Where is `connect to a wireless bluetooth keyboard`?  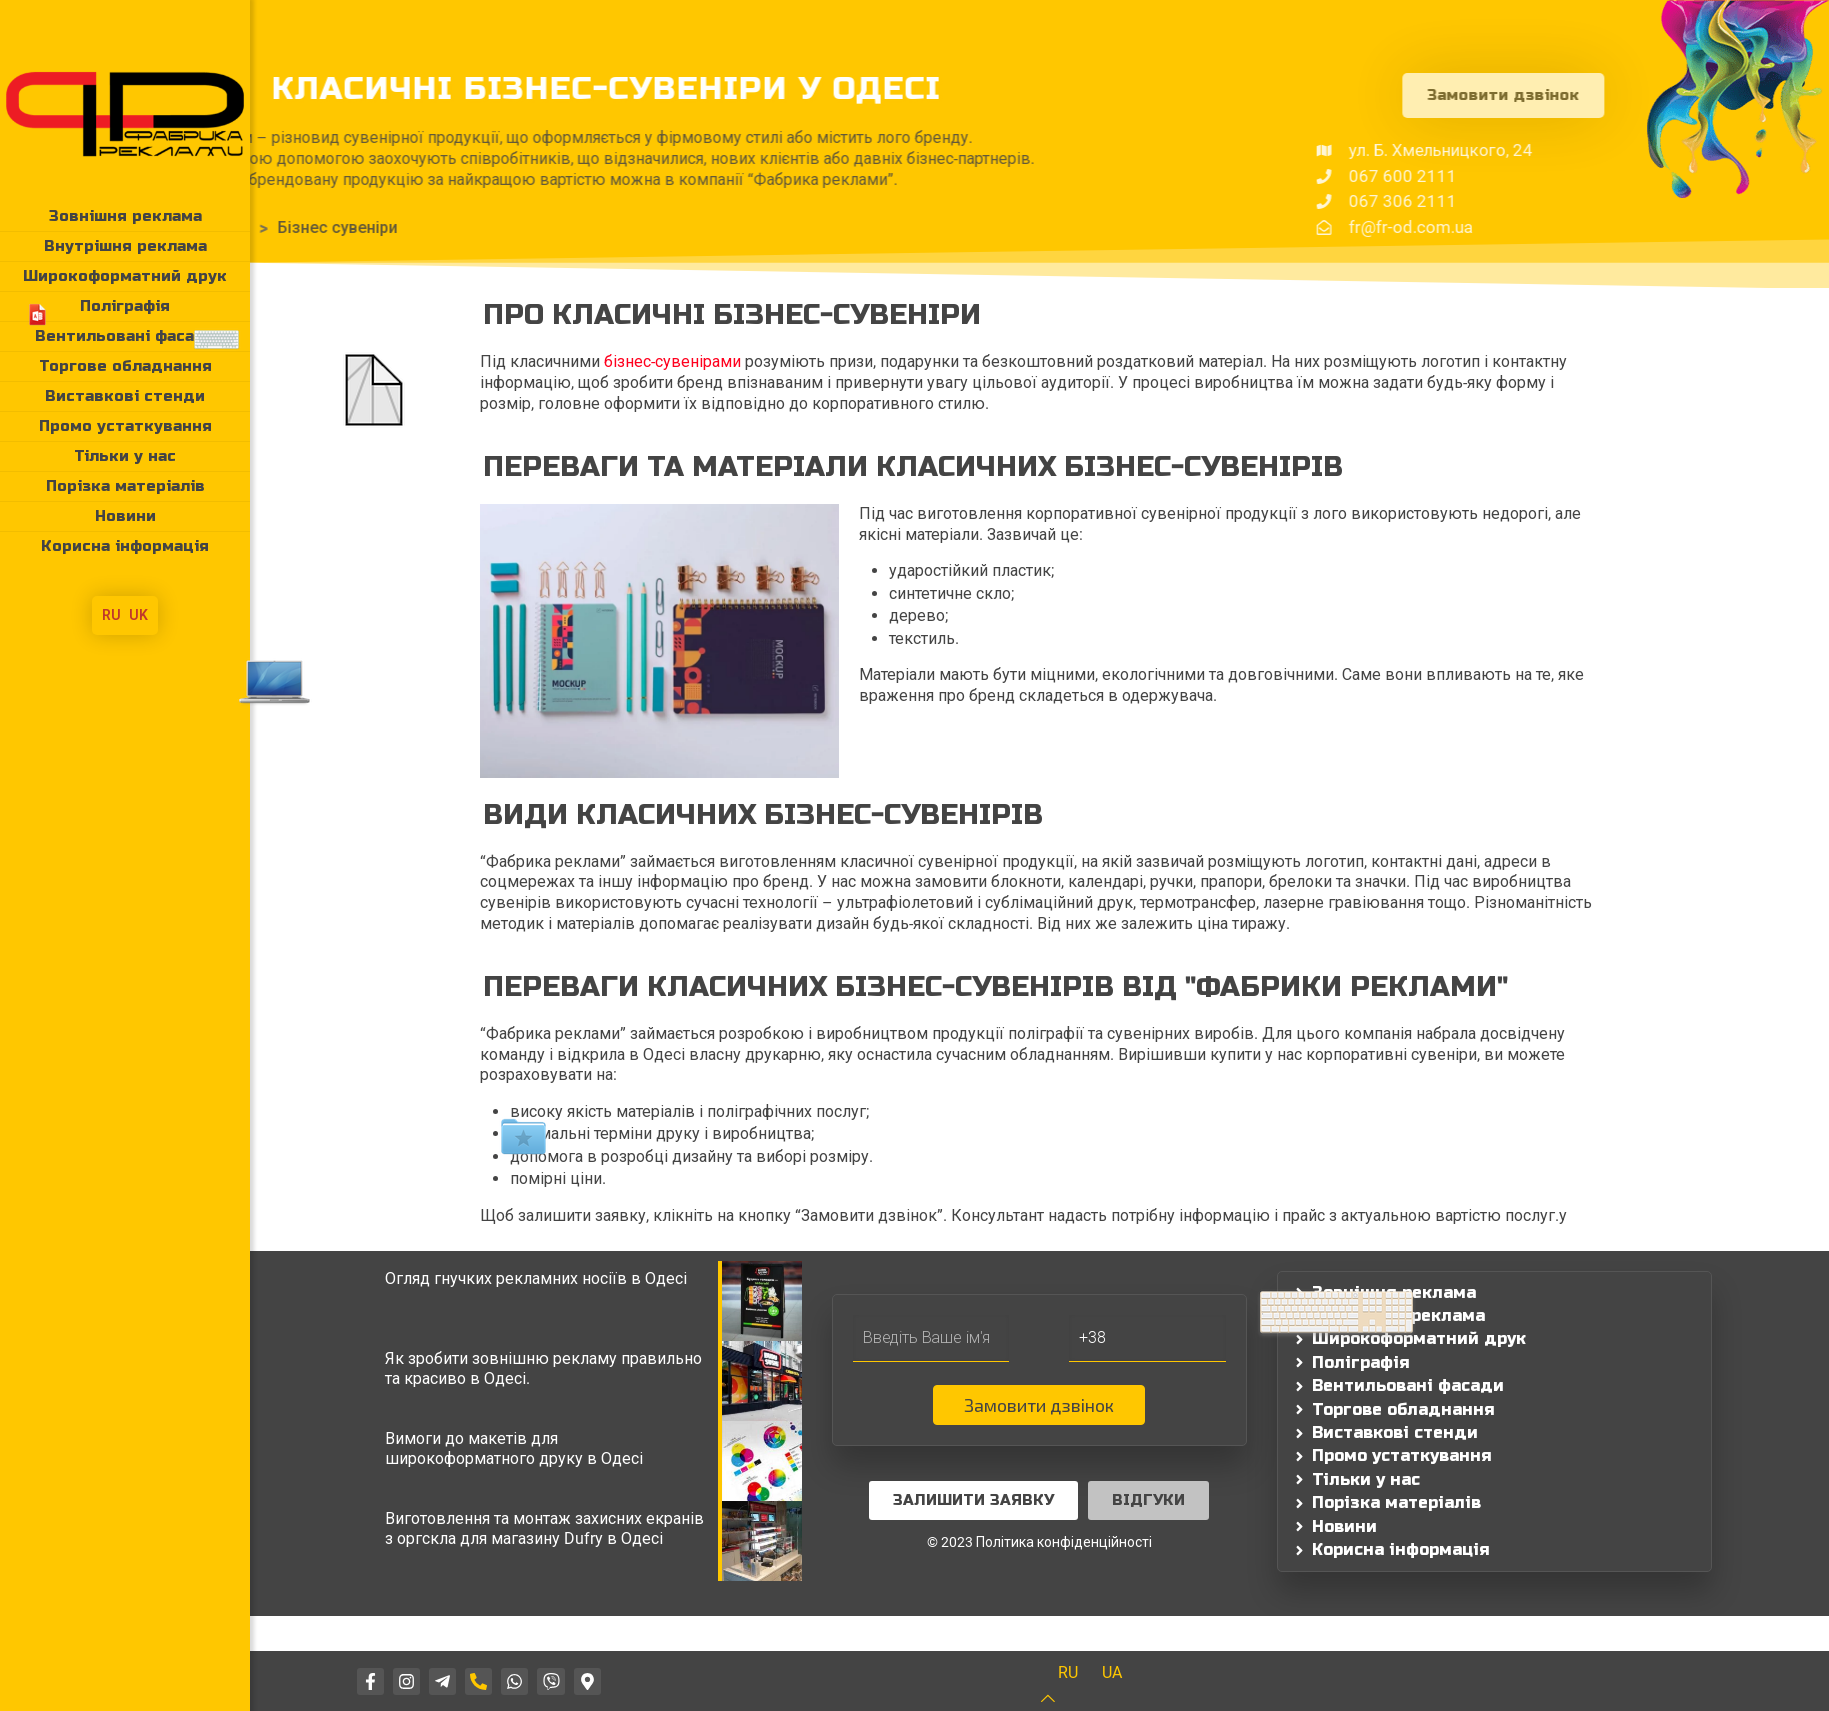 connect to a wireless bluetooth keyboard is located at coordinates (216, 339).